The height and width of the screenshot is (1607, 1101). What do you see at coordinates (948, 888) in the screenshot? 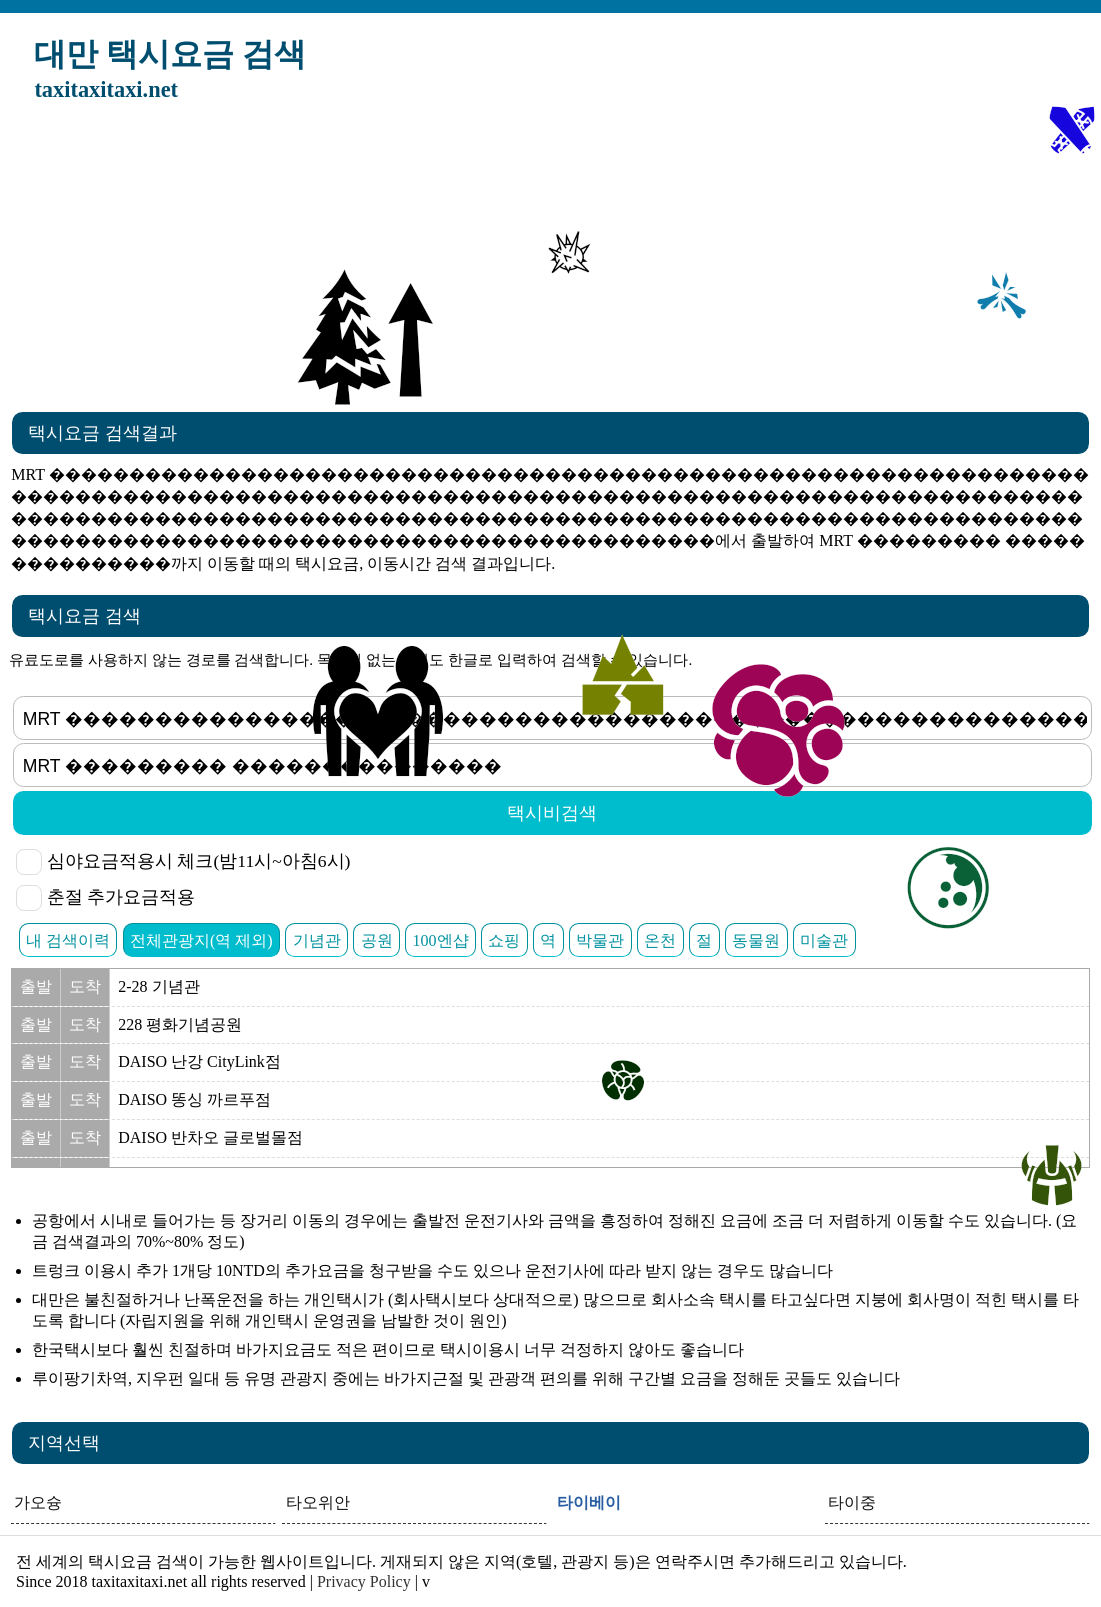
I see `select the 8-ball in a pool or billiards game` at bounding box center [948, 888].